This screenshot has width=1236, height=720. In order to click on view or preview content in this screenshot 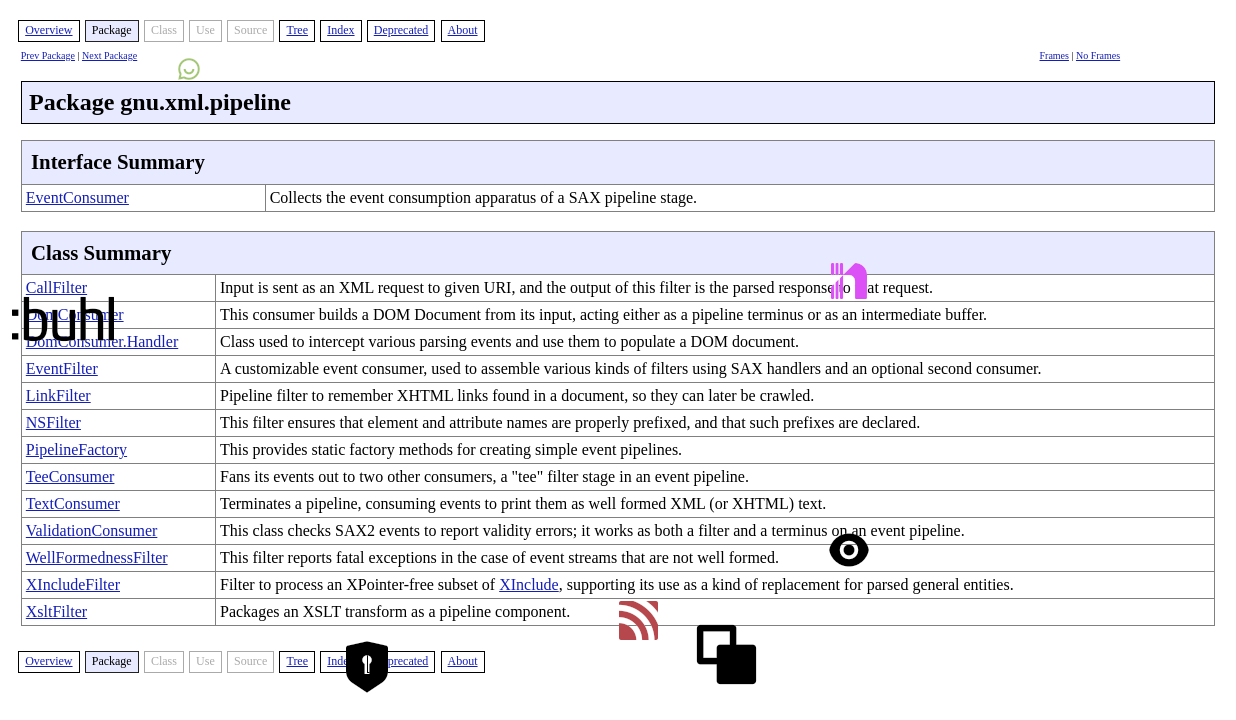, I will do `click(849, 550)`.